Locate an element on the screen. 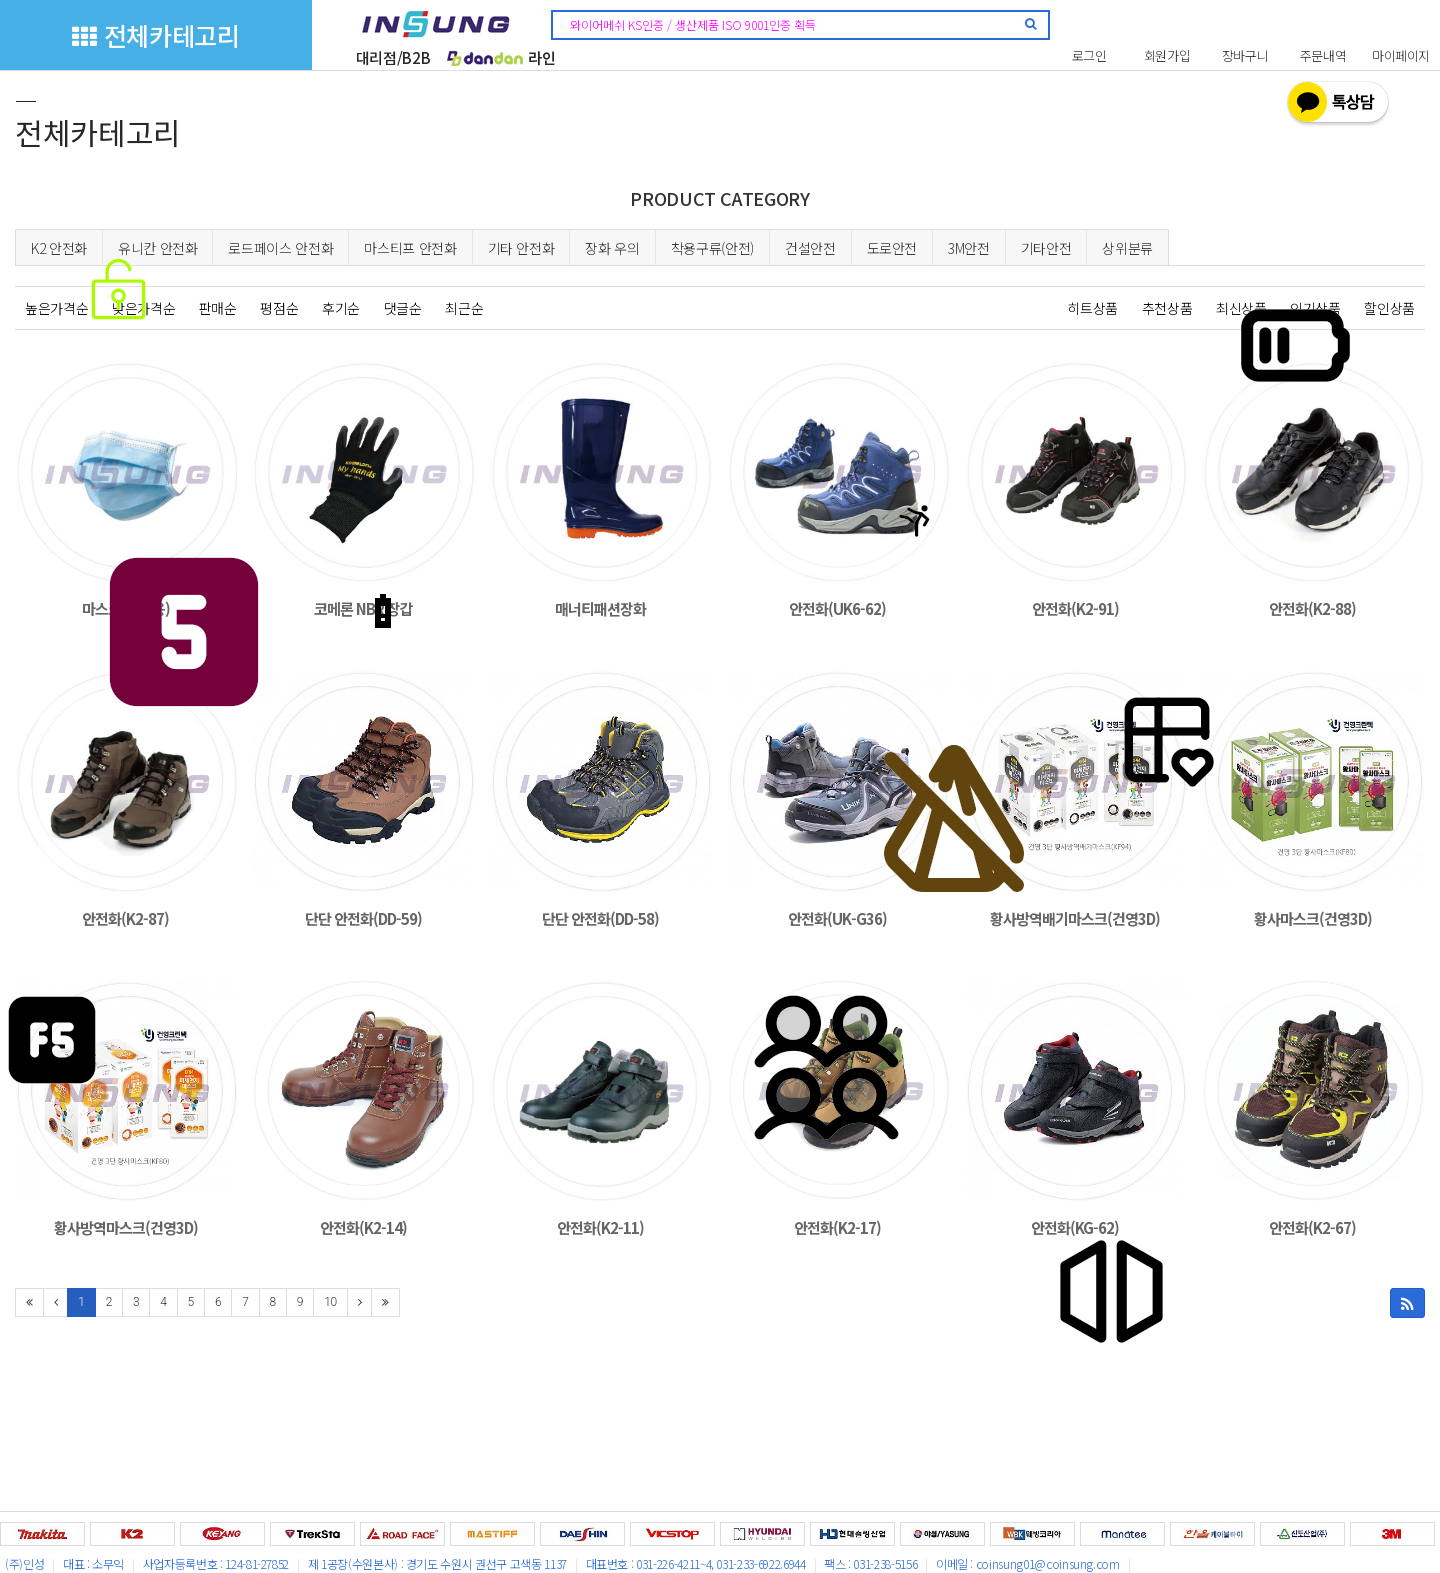  low battery warning is located at coordinates (383, 611).